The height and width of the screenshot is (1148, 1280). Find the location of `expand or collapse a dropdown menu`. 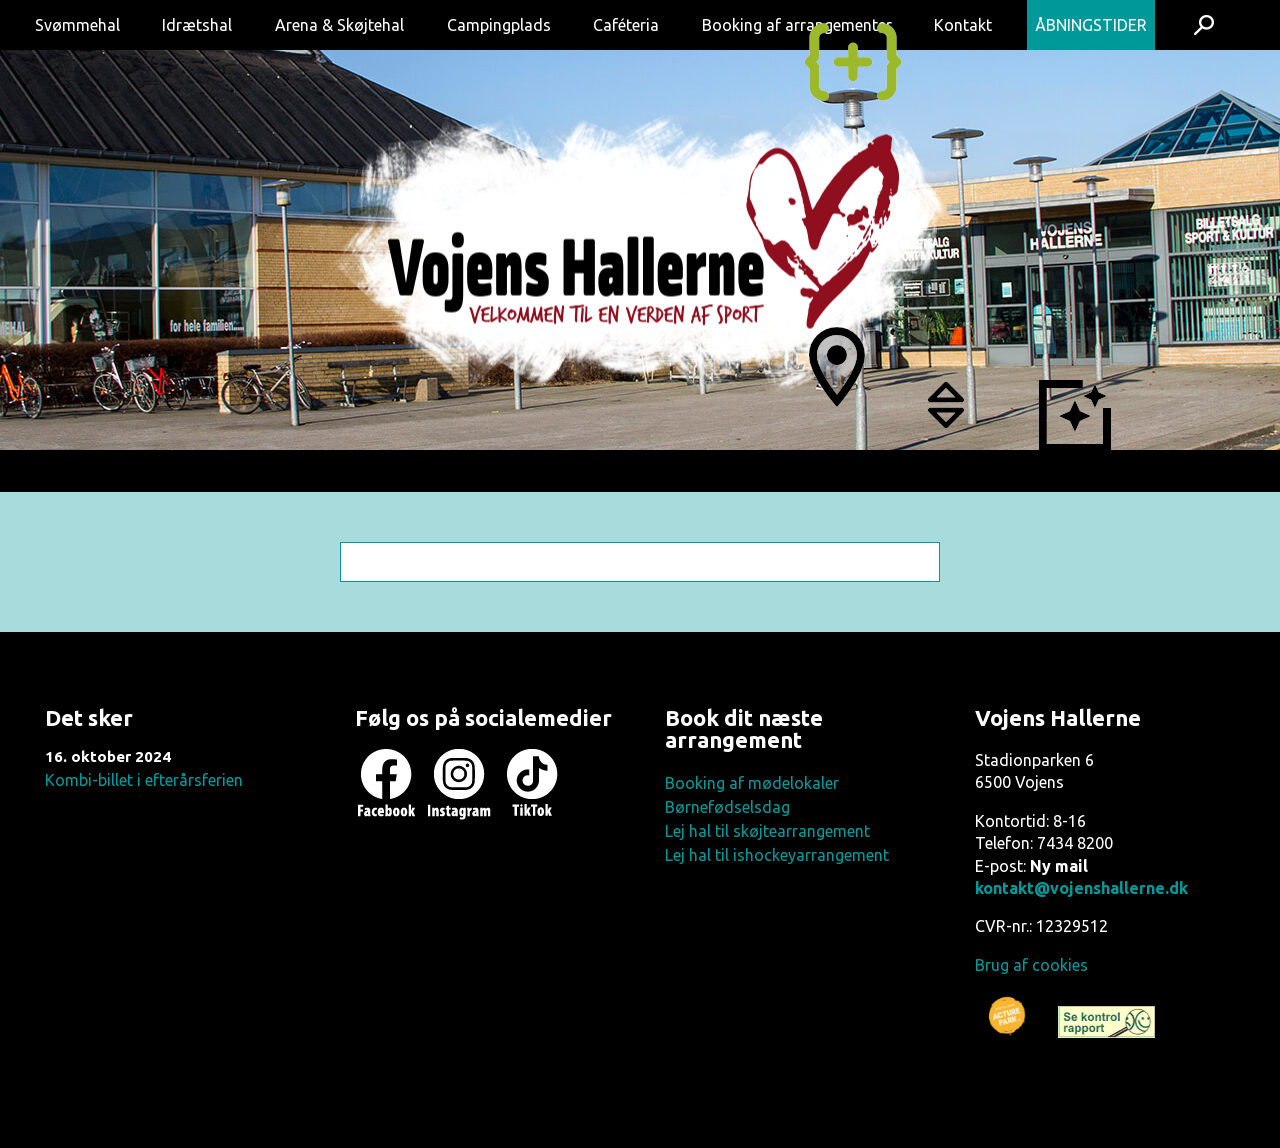

expand or collapse a dropdown menu is located at coordinates (946, 405).